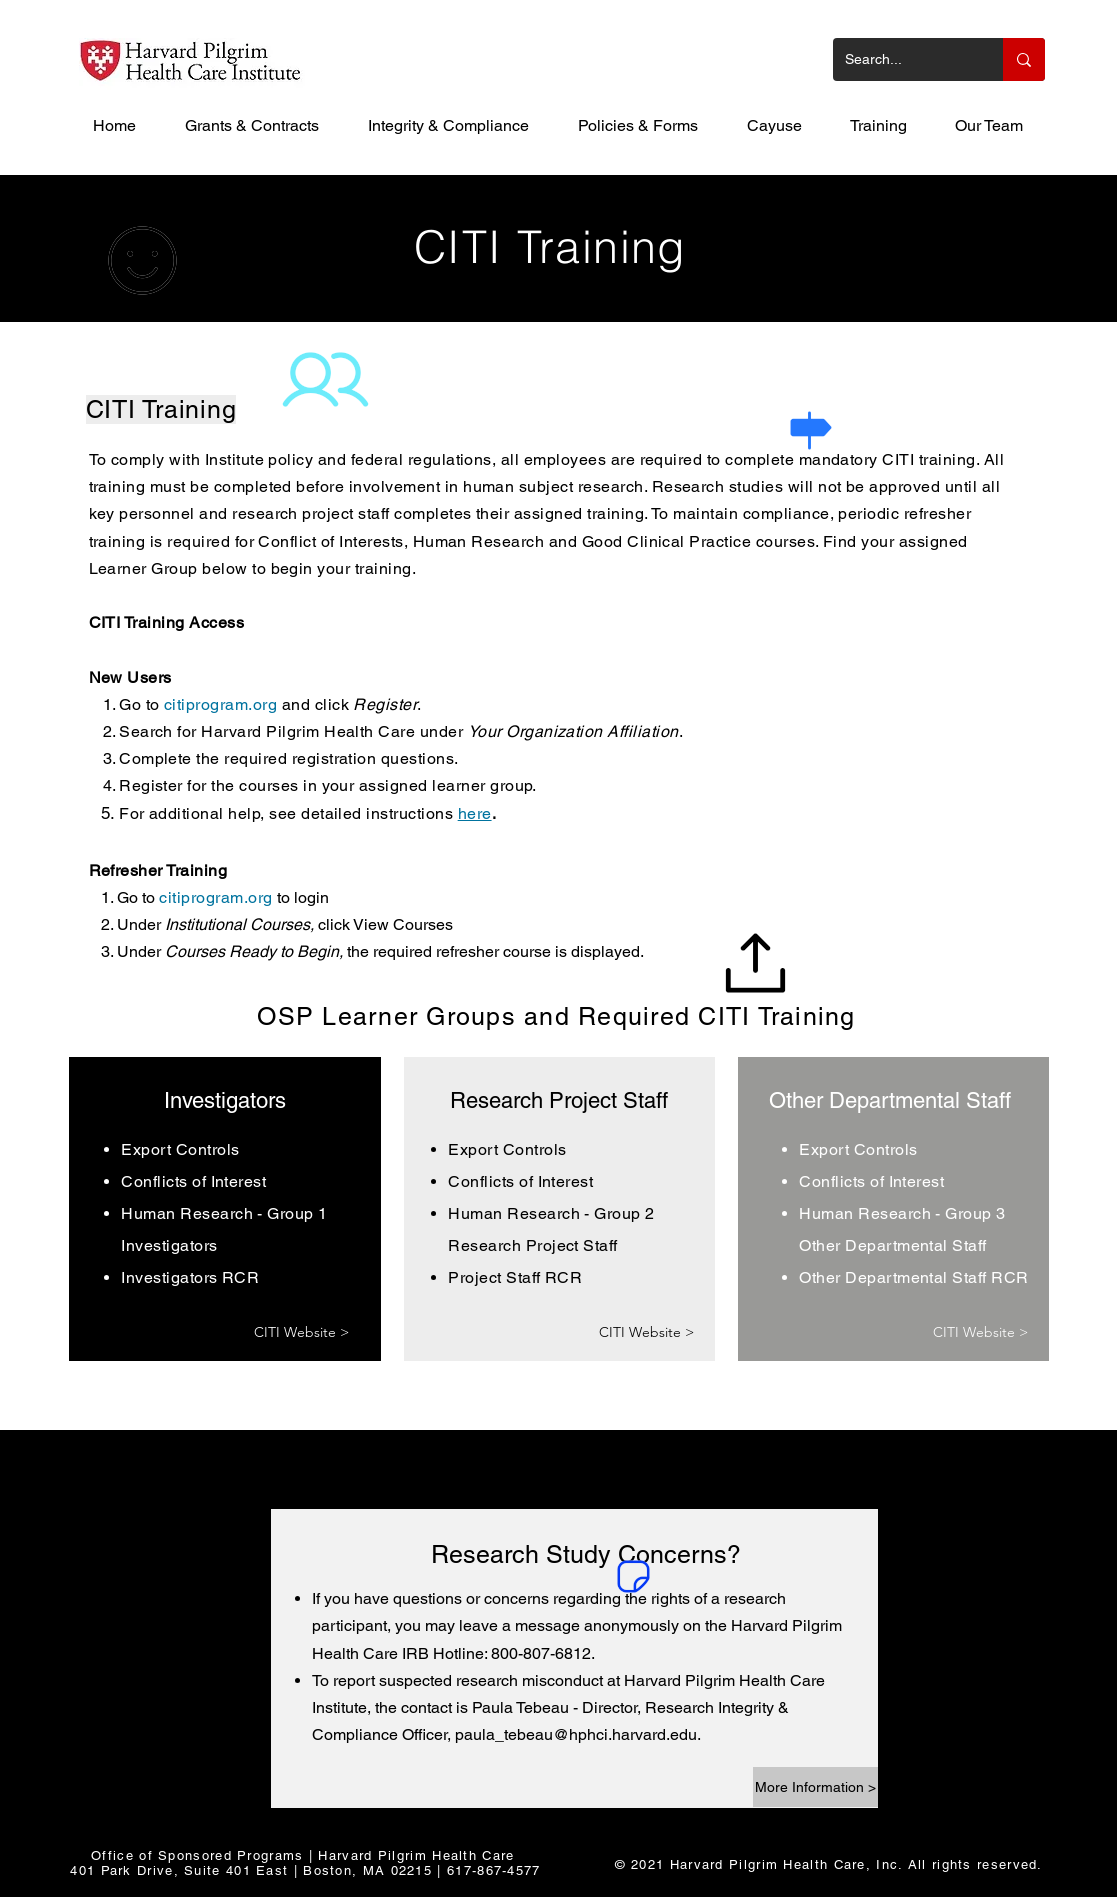 The width and height of the screenshot is (1117, 1897). Describe the element at coordinates (325, 379) in the screenshot. I see `view all users or team members` at that location.